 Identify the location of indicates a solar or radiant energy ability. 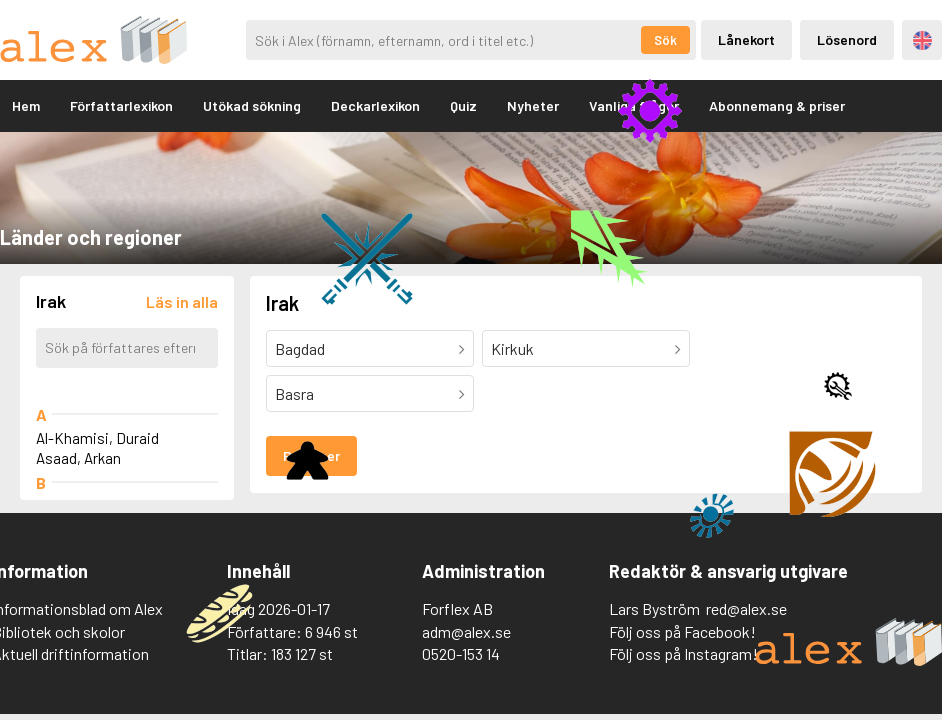
(712, 515).